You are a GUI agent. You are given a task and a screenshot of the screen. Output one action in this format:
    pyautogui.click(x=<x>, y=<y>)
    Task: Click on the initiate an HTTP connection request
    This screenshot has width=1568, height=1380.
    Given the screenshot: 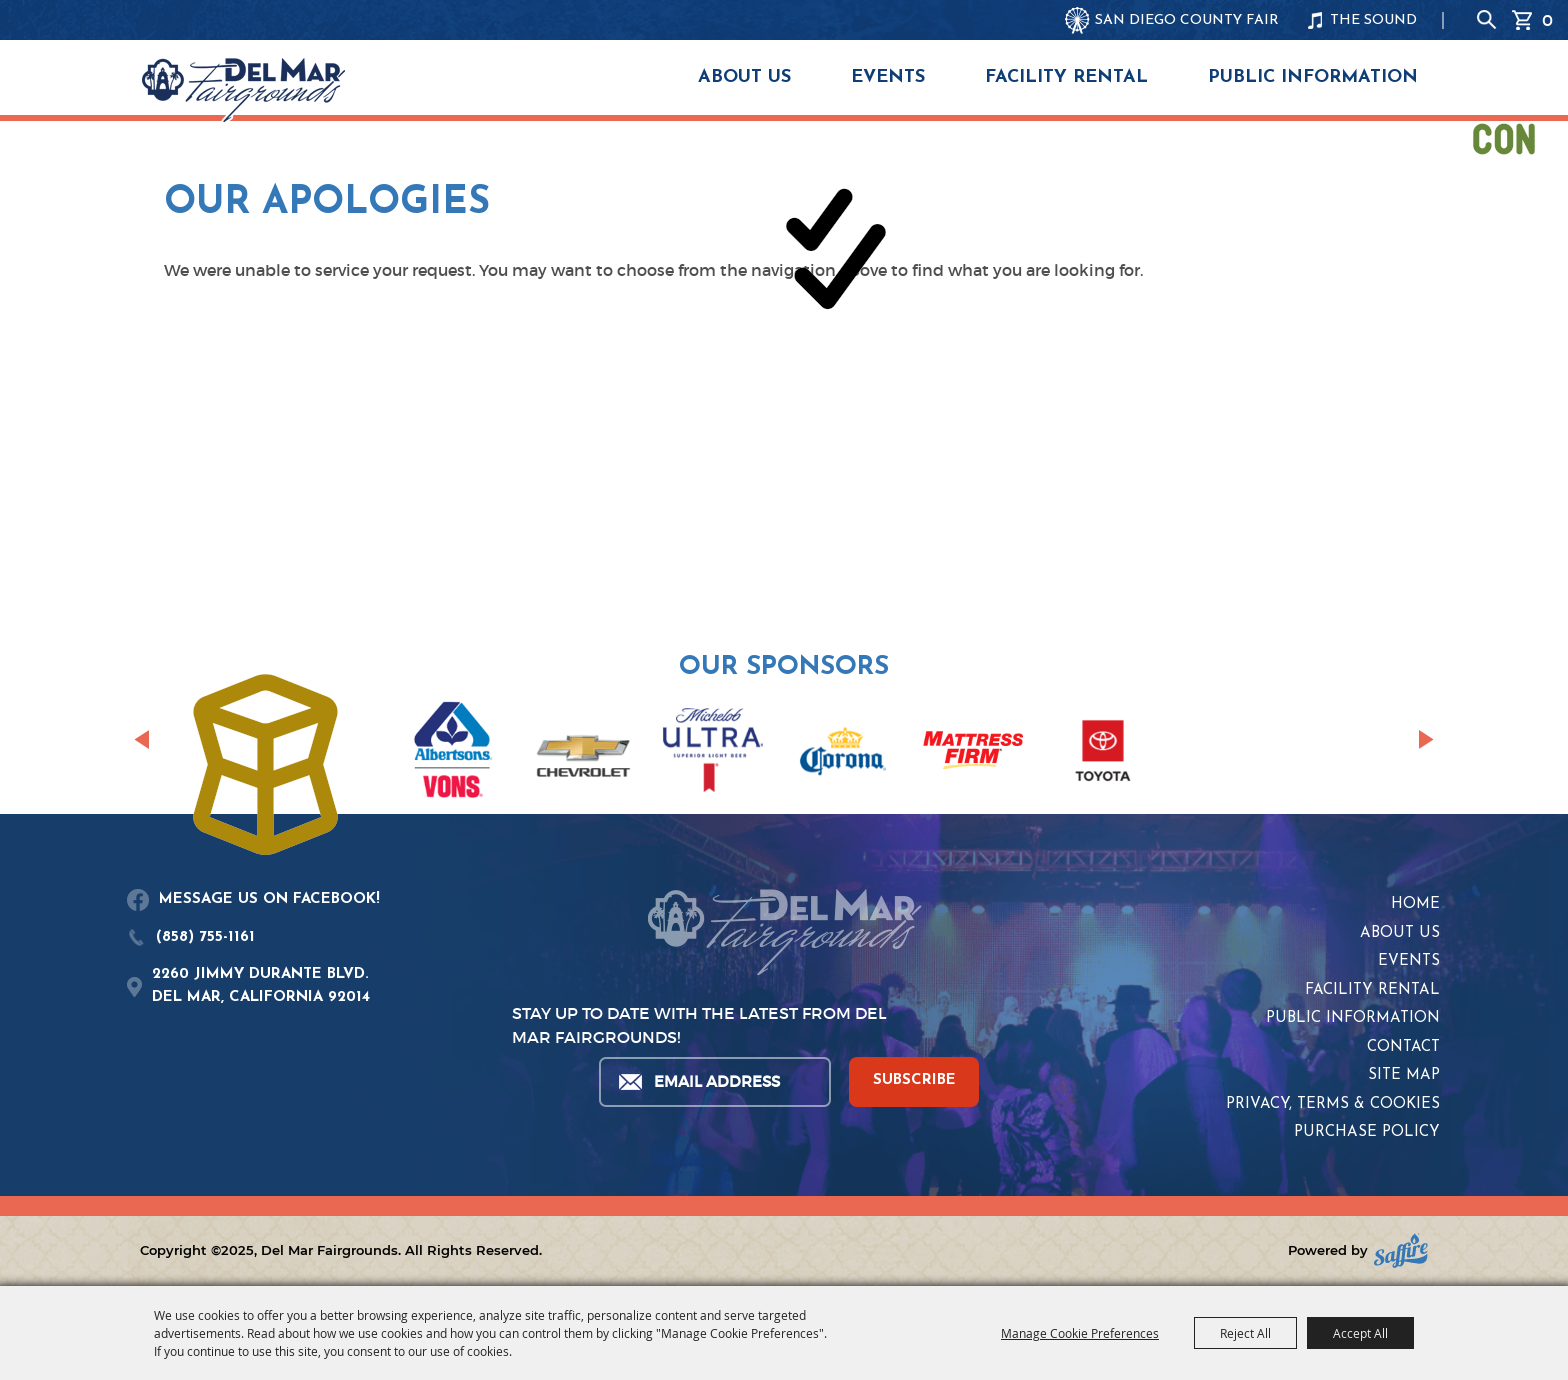 What is the action you would take?
    pyautogui.click(x=1504, y=139)
    